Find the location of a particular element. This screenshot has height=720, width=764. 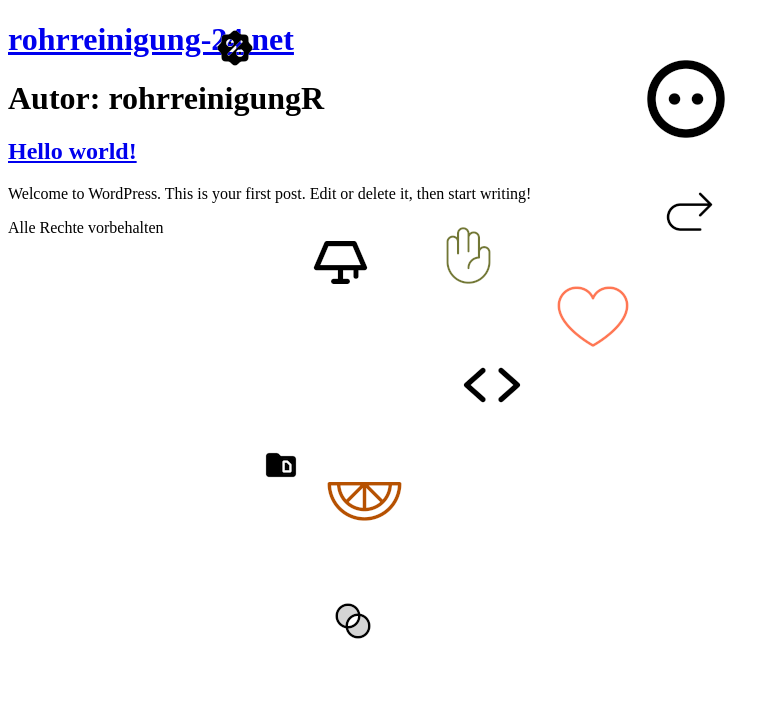

view available discounts or promotions is located at coordinates (235, 48).